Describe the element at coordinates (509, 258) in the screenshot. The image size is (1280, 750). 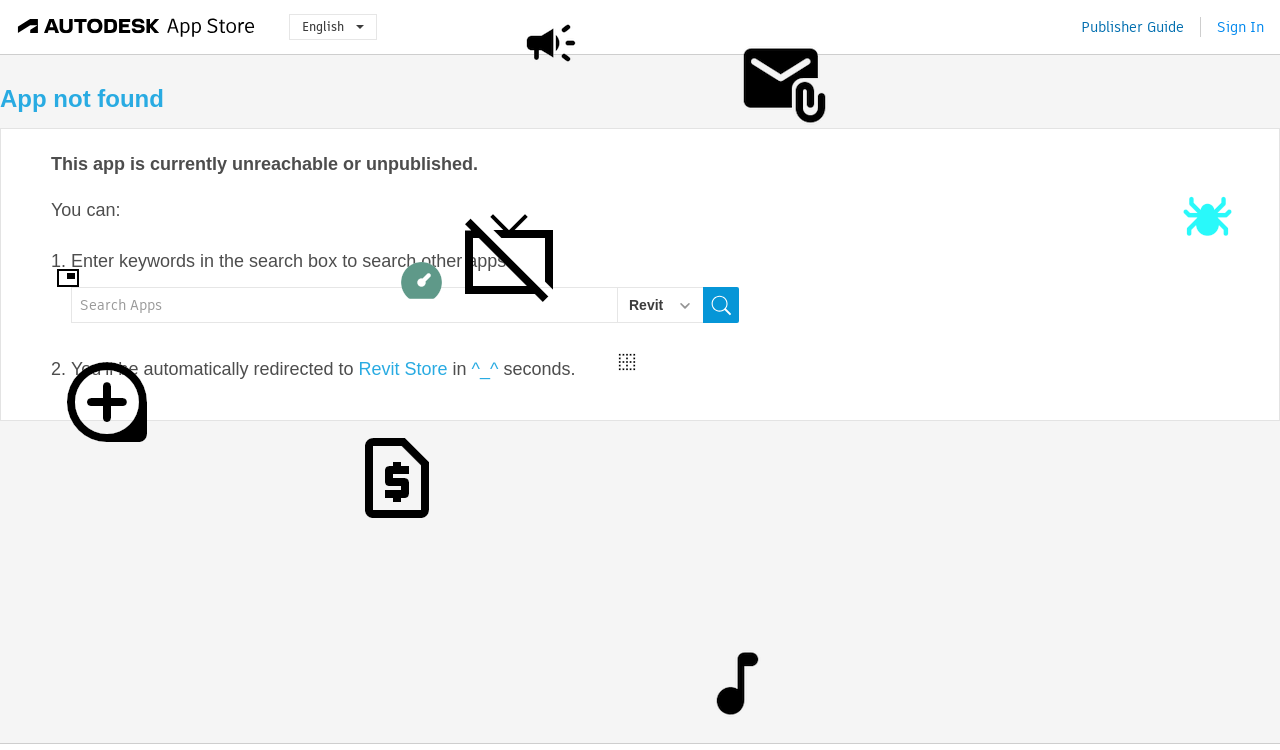
I see `tv or display is currently off or disabled` at that location.